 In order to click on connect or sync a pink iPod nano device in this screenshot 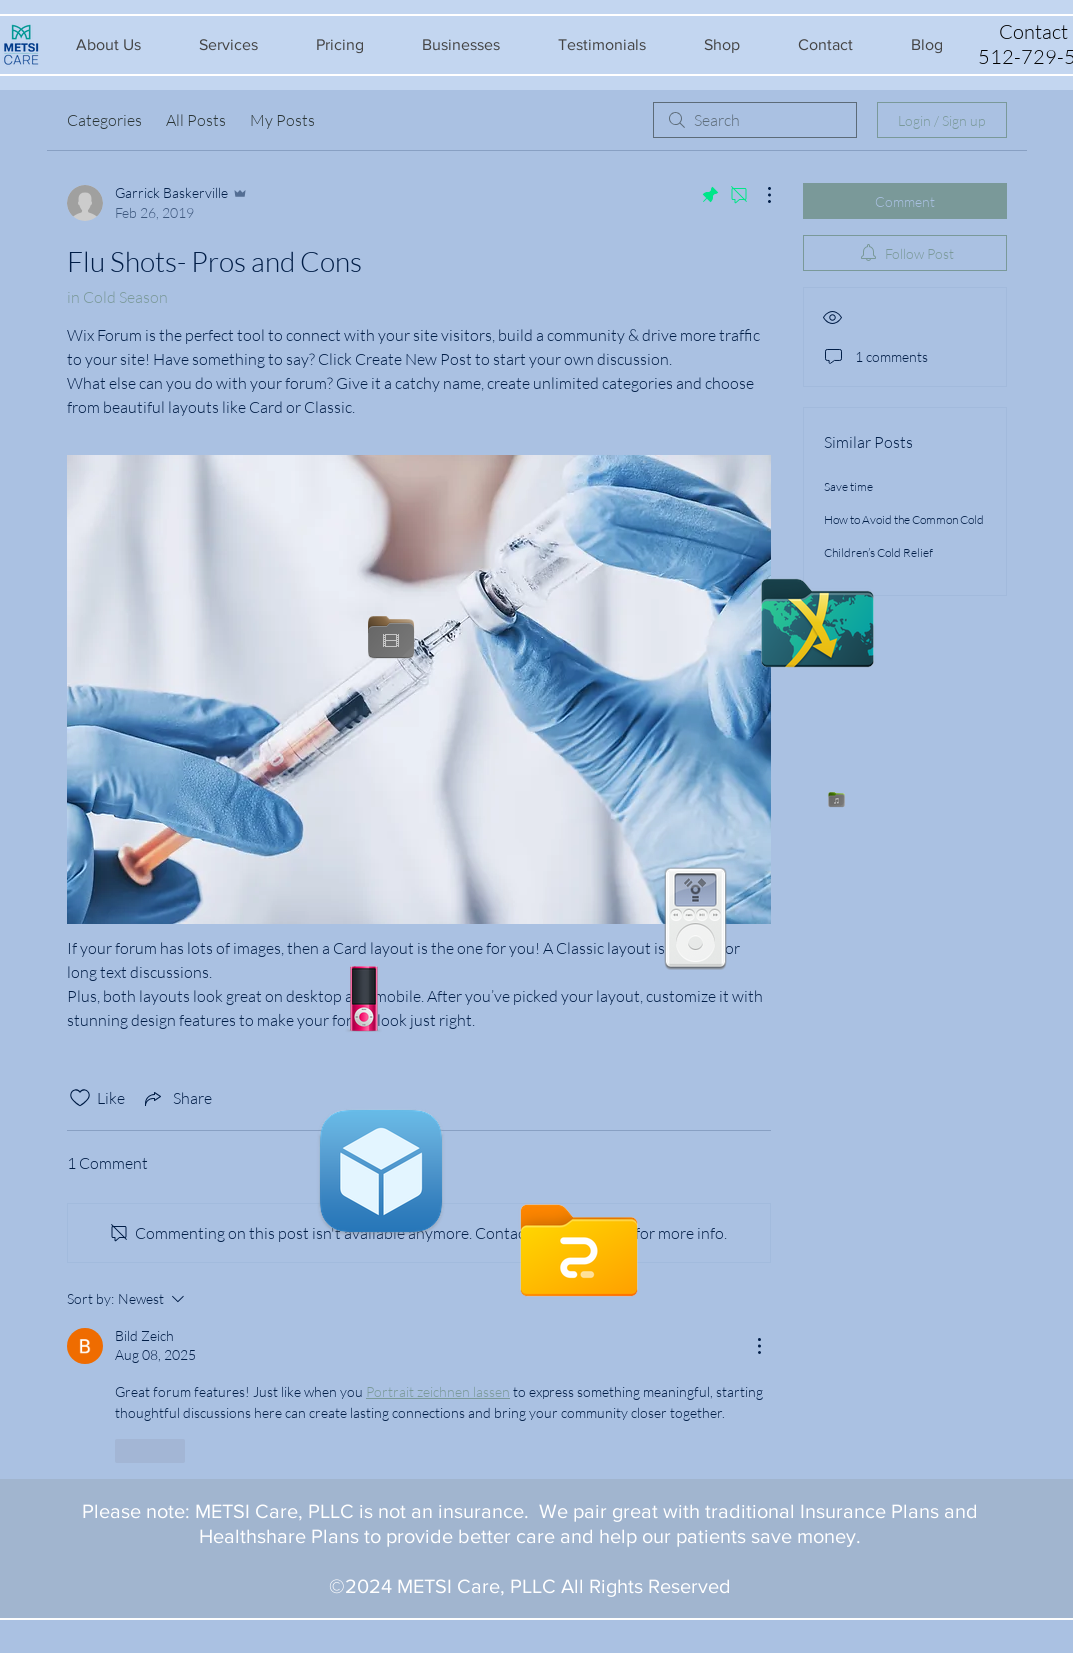, I will do `click(363, 999)`.